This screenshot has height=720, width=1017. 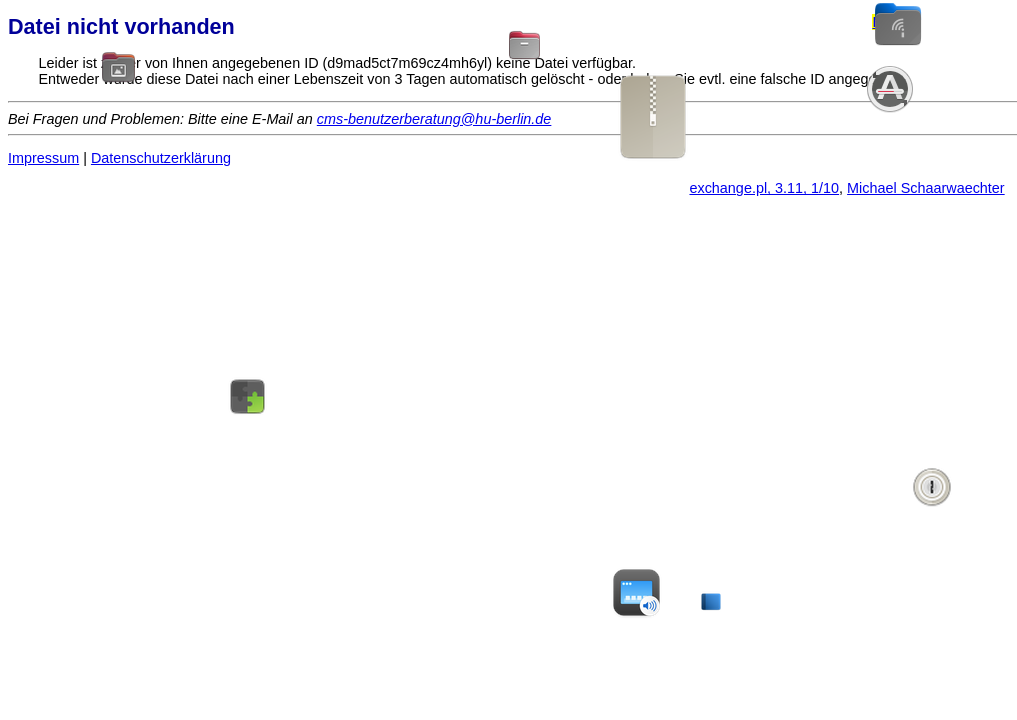 What do you see at coordinates (711, 601) in the screenshot?
I see `access the desktop folder` at bounding box center [711, 601].